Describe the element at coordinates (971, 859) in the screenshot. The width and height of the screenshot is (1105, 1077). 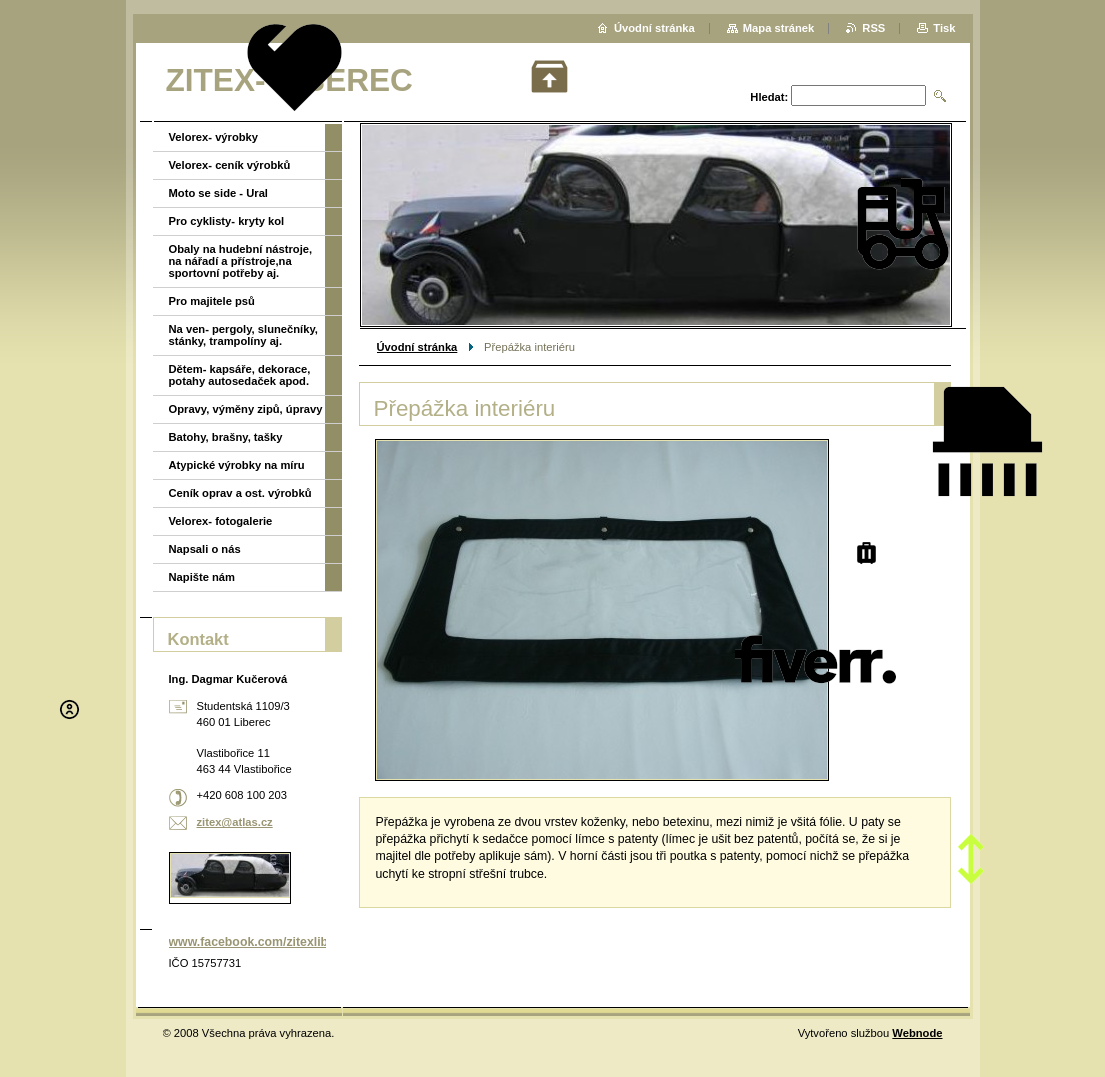
I see `expand content vertically` at that location.